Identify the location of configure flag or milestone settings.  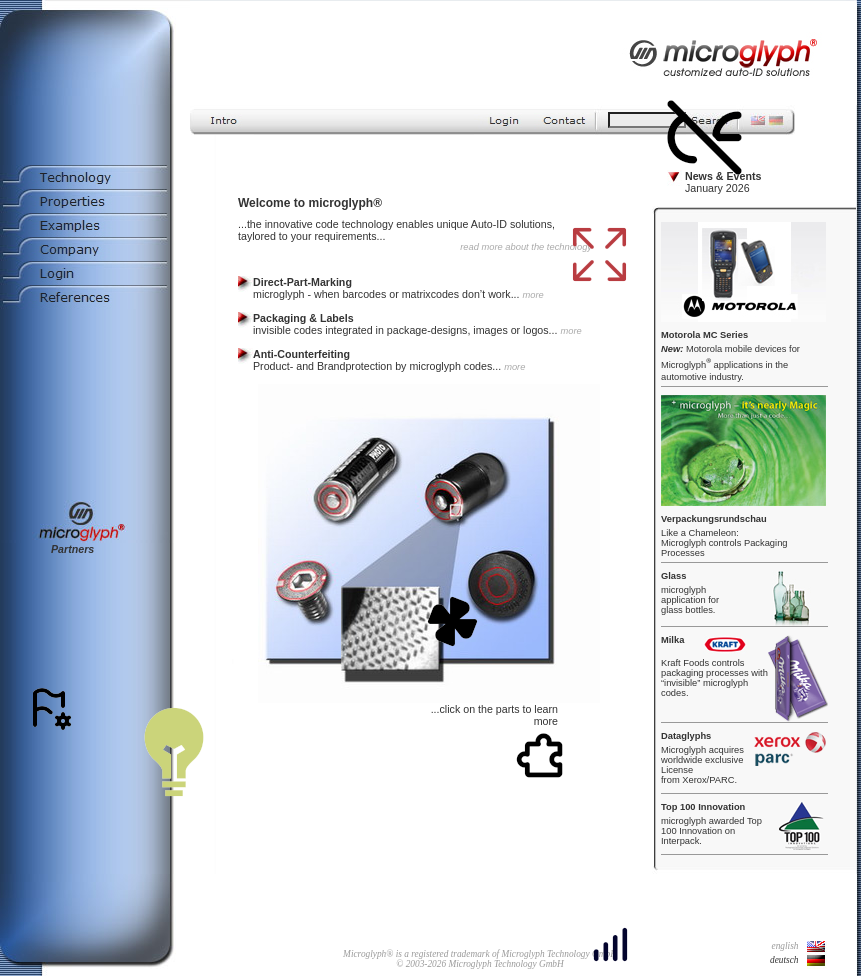
(49, 707).